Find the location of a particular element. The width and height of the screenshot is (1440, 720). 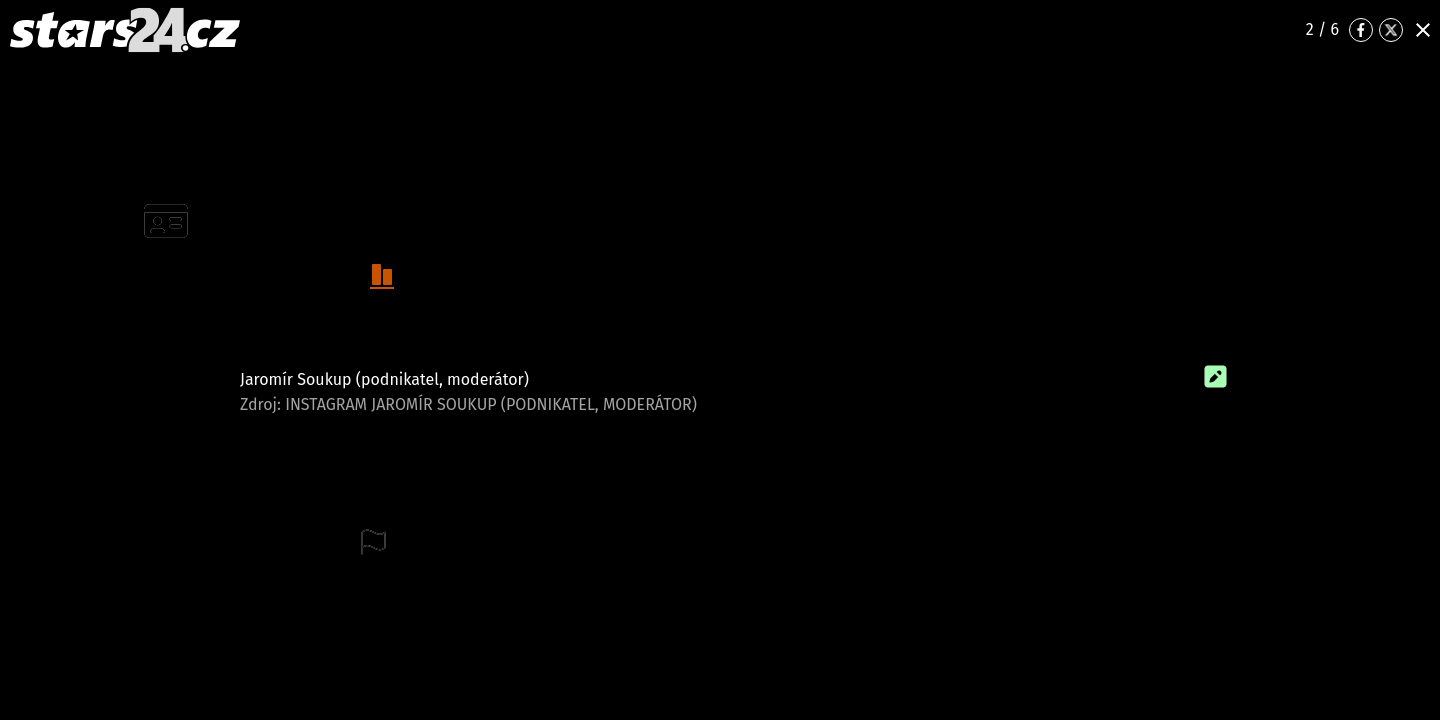

flag or bookmark this item is located at coordinates (372, 541).